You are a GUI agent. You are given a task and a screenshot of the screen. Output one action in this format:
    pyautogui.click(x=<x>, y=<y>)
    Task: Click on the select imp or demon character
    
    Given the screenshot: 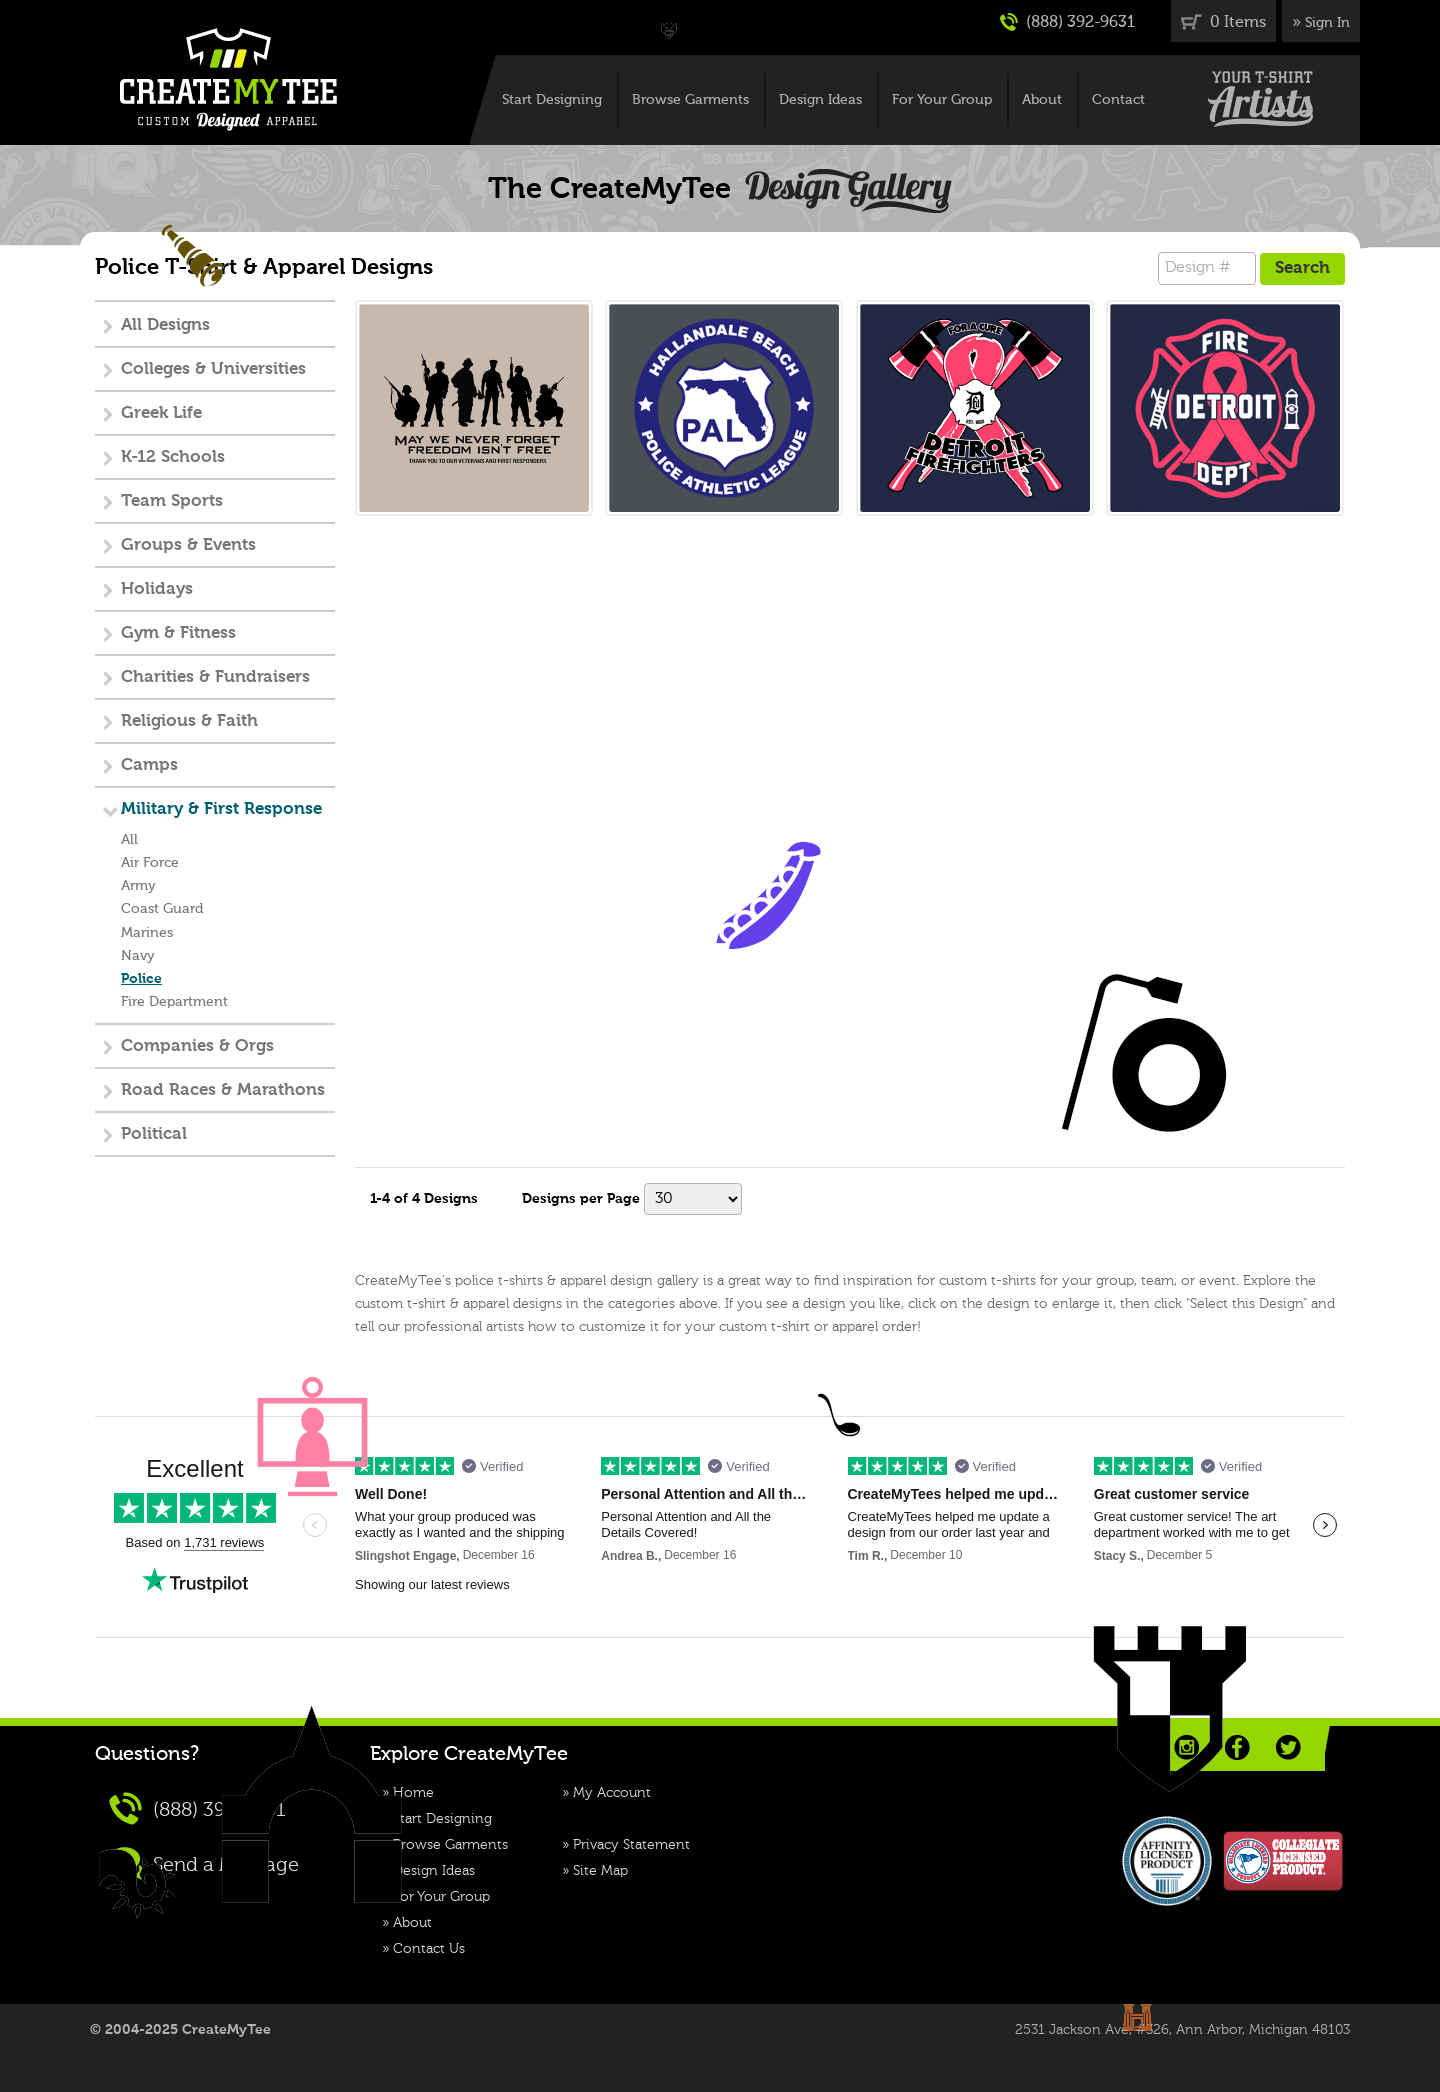 What is the action you would take?
    pyautogui.click(x=669, y=31)
    